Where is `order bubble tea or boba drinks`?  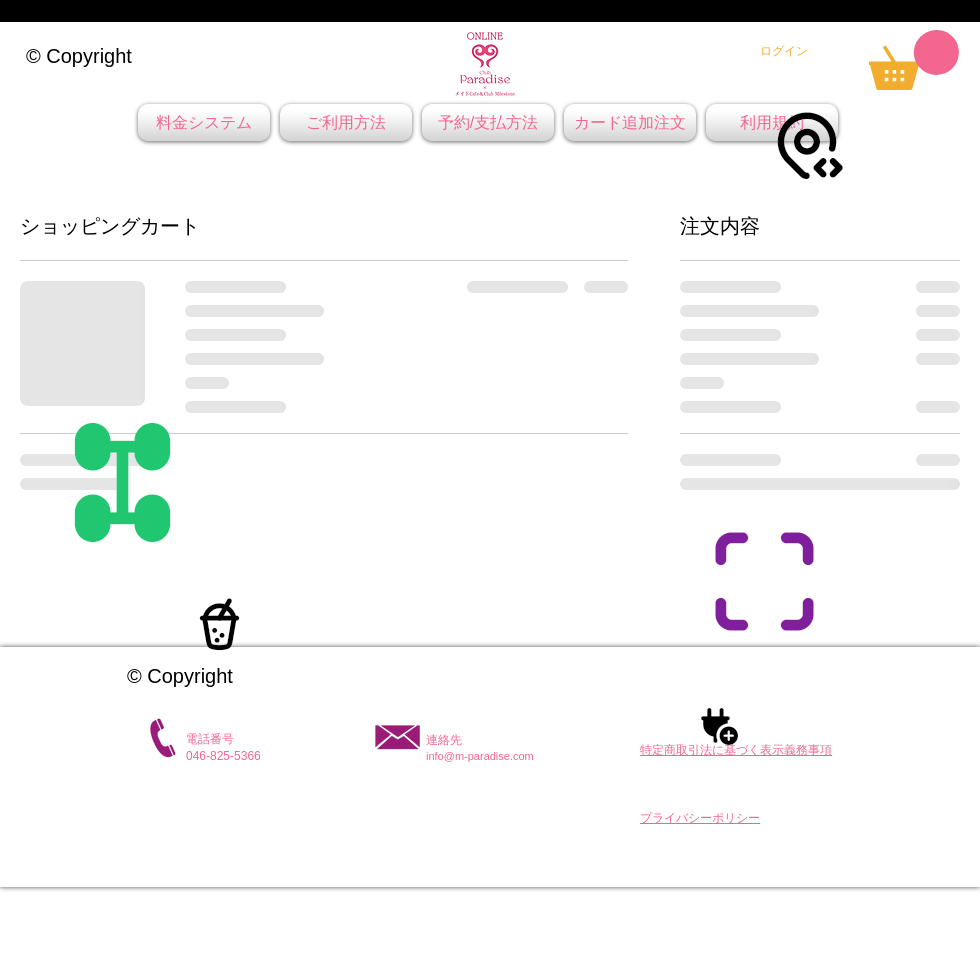
order bubble tea or boba drinks is located at coordinates (219, 625).